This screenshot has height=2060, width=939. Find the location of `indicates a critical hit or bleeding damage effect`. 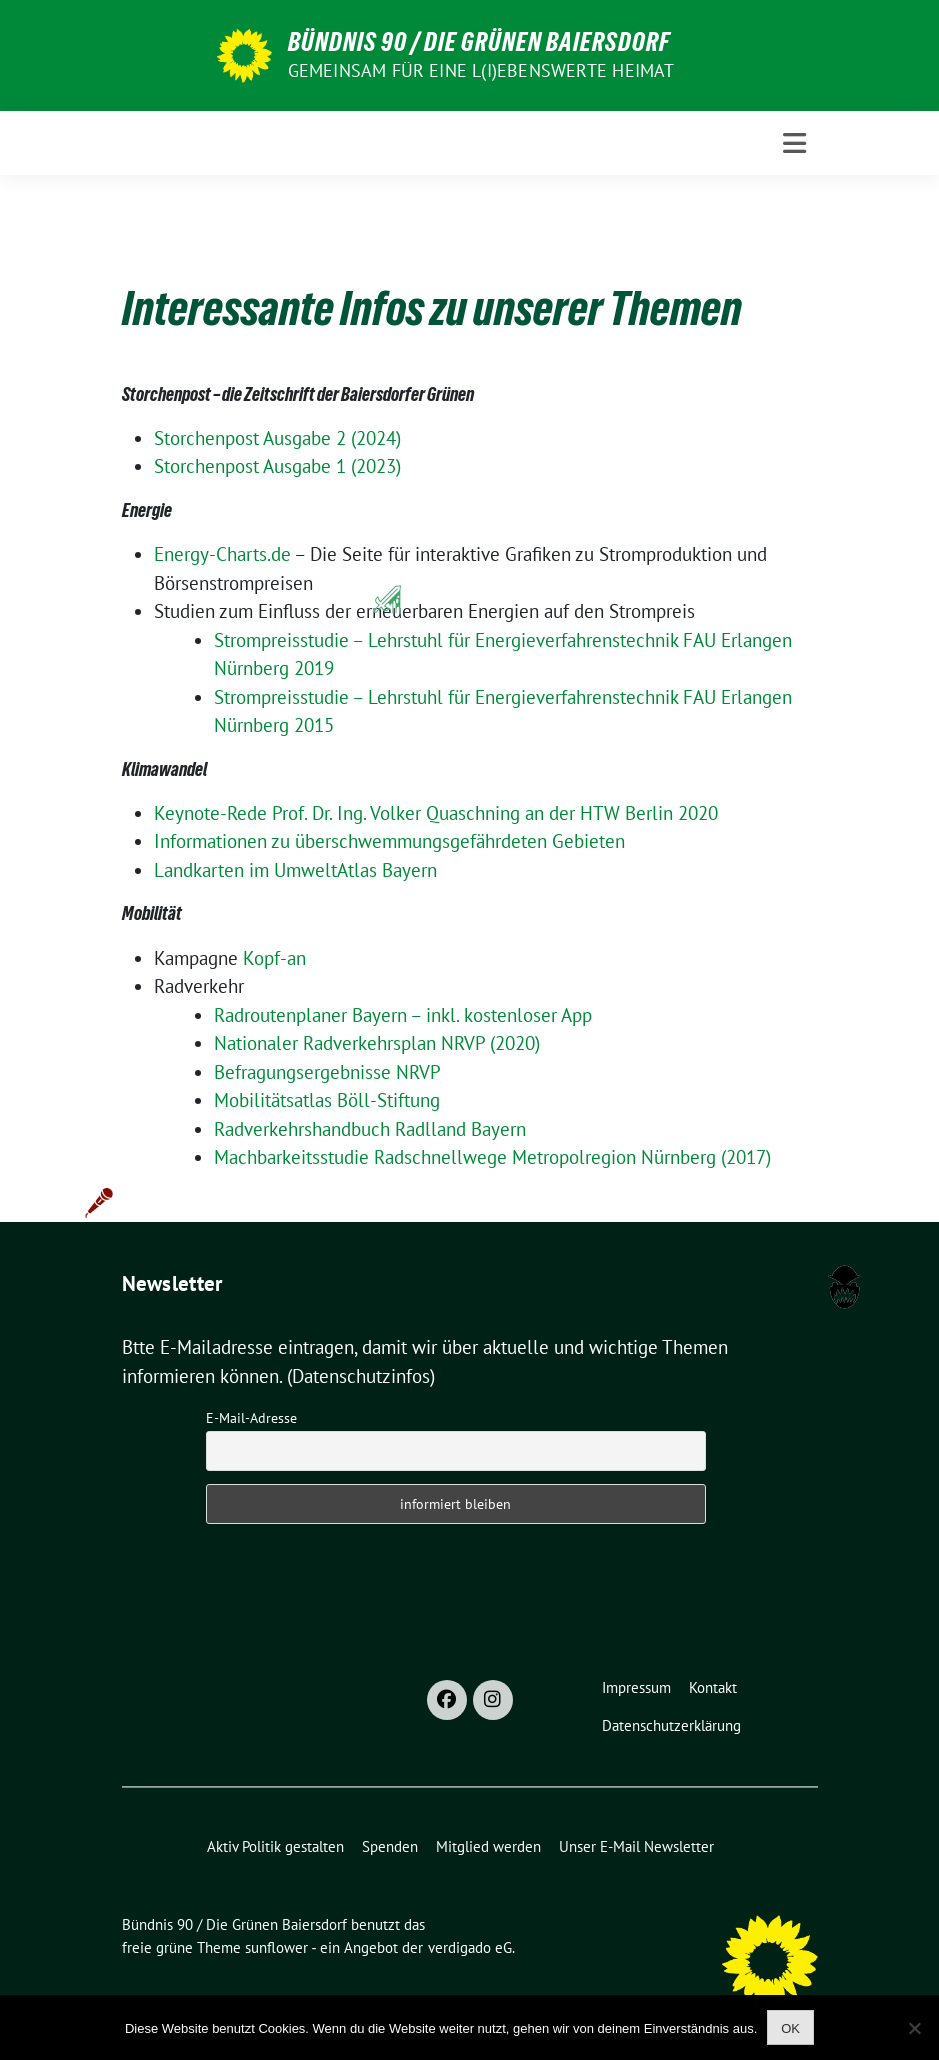

indicates a critical hit or bleeding damage effect is located at coordinates (387, 599).